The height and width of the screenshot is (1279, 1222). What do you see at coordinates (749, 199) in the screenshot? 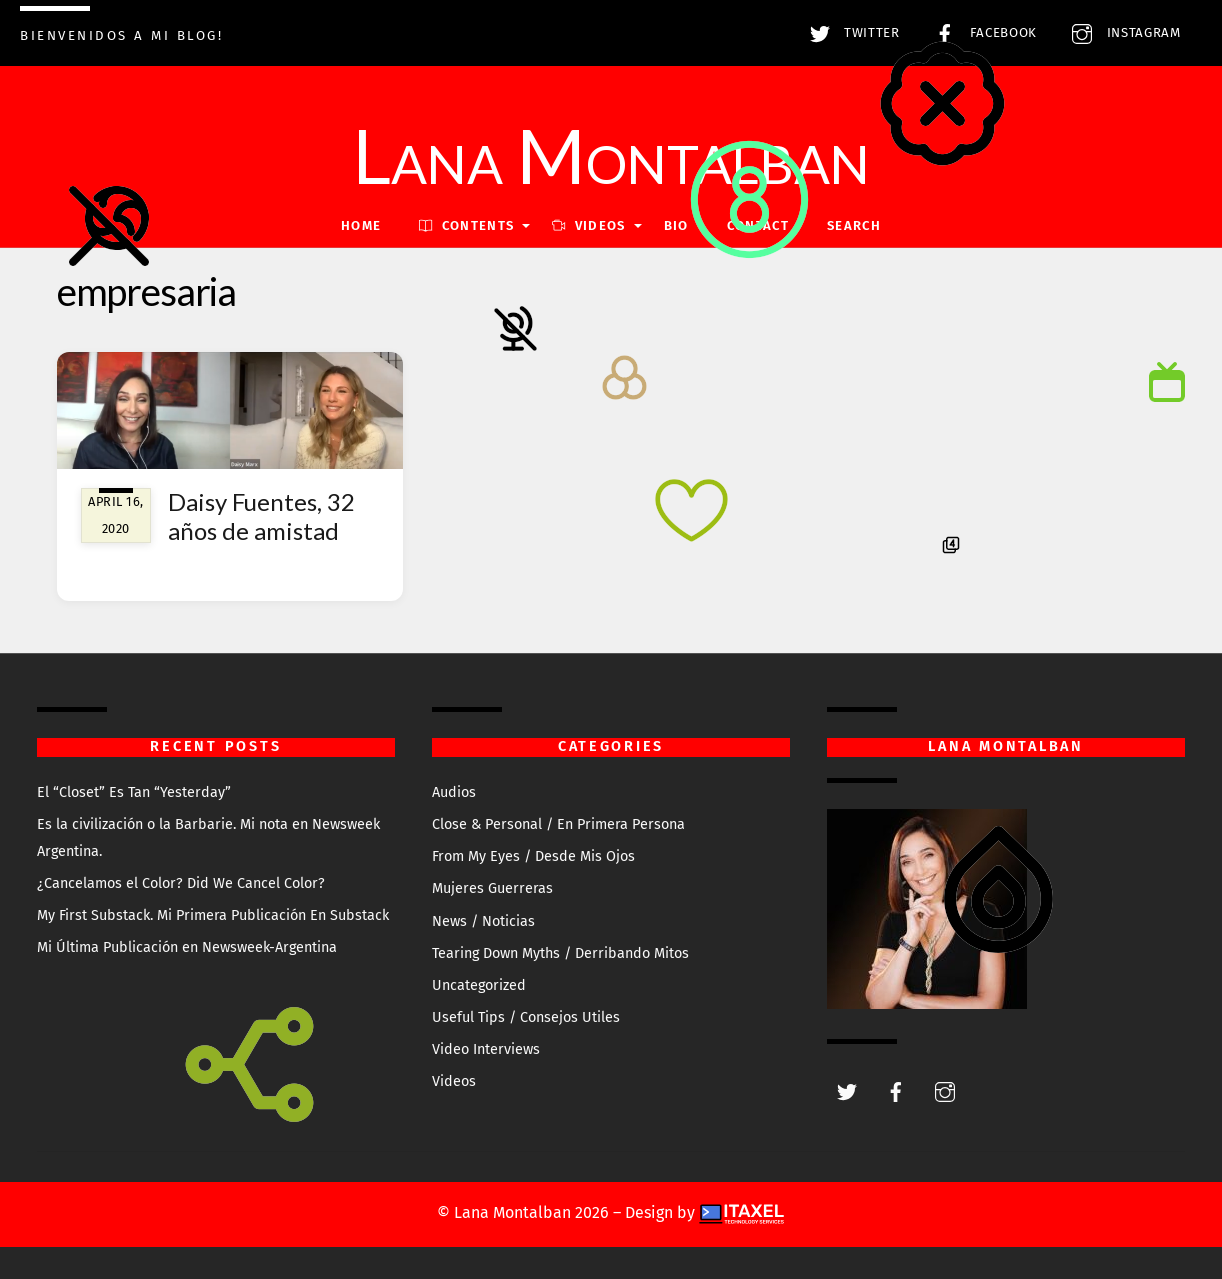
I see `indicates step 8 in a multi-step process` at bounding box center [749, 199].